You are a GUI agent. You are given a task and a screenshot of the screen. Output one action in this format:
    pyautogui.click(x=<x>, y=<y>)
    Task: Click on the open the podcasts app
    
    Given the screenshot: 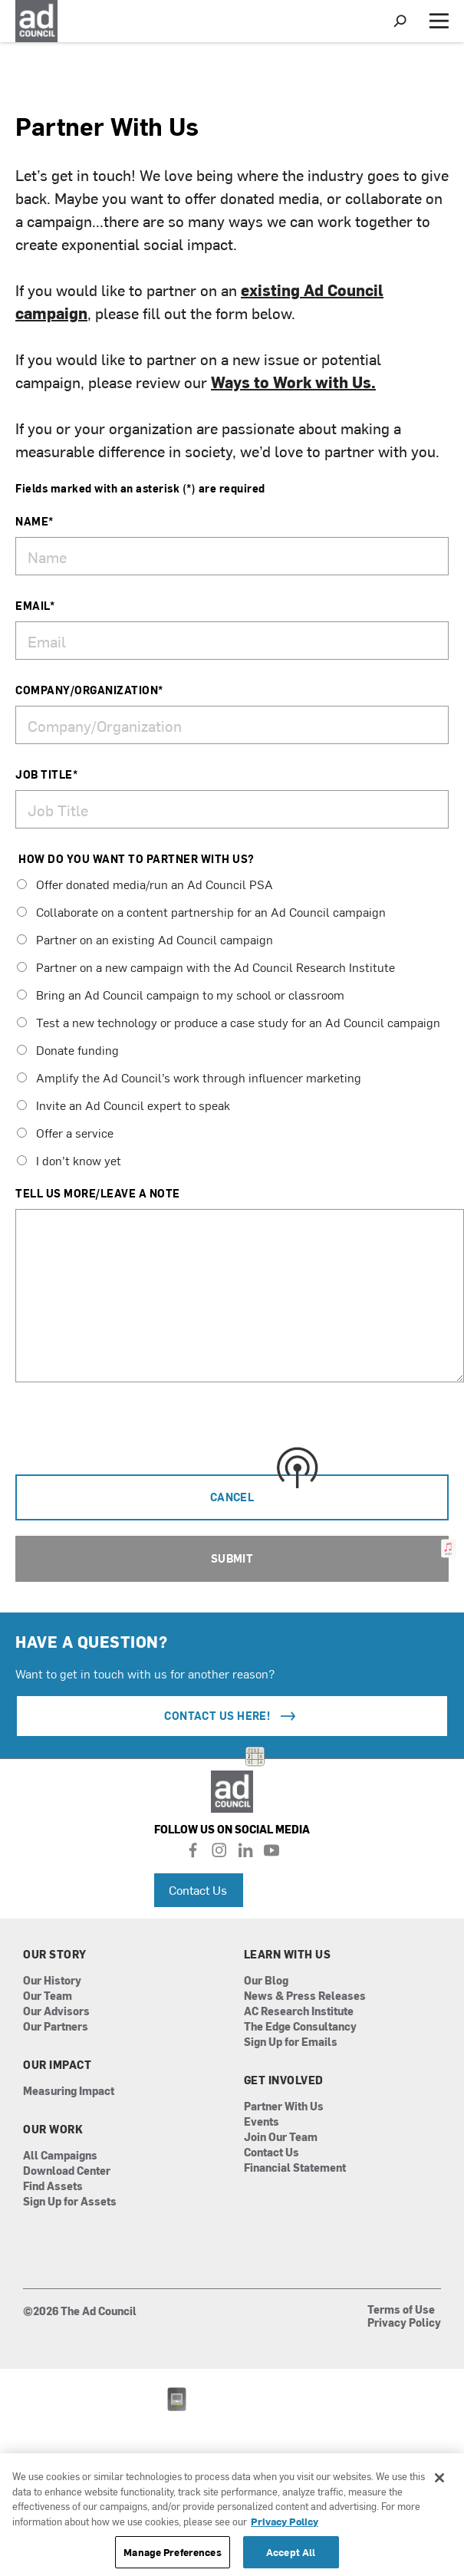 What is the action you would take?
    pyautogui.click(x=298, y=1466)
    